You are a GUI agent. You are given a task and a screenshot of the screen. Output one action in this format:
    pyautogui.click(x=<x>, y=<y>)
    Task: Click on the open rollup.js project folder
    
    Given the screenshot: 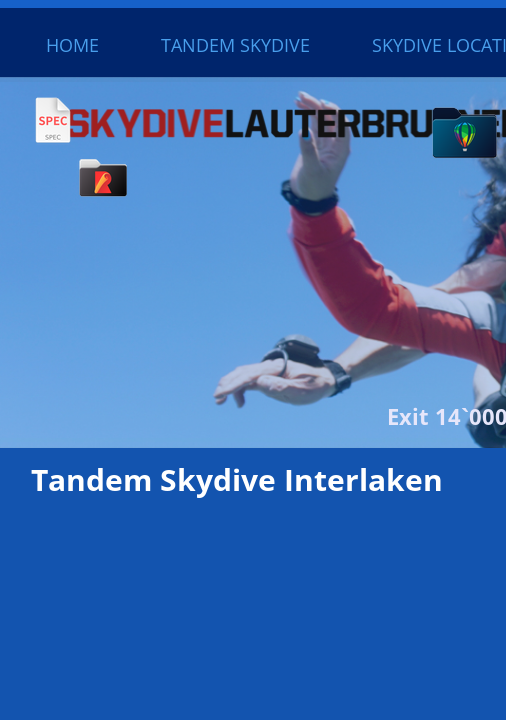 What is the action you would take?
    pyautogui.click(x=103, y=179)
    